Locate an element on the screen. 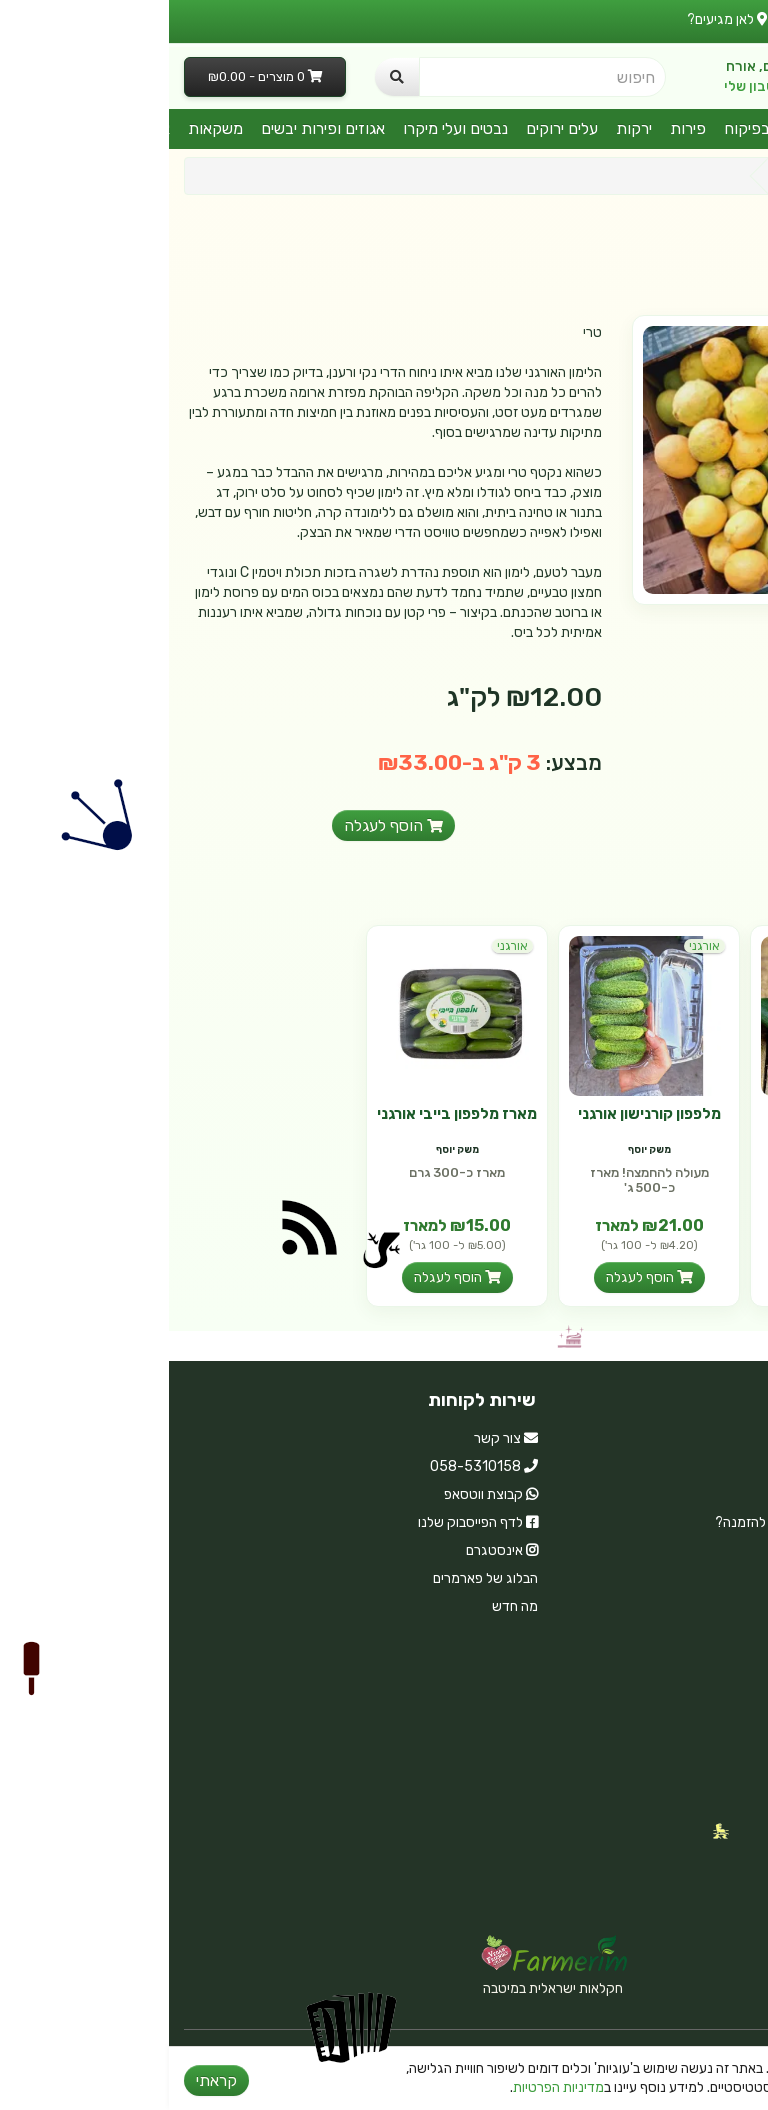 This screenshot has height=2110, width=768. activate ground slam ability is located at coordinates (721, 1831).